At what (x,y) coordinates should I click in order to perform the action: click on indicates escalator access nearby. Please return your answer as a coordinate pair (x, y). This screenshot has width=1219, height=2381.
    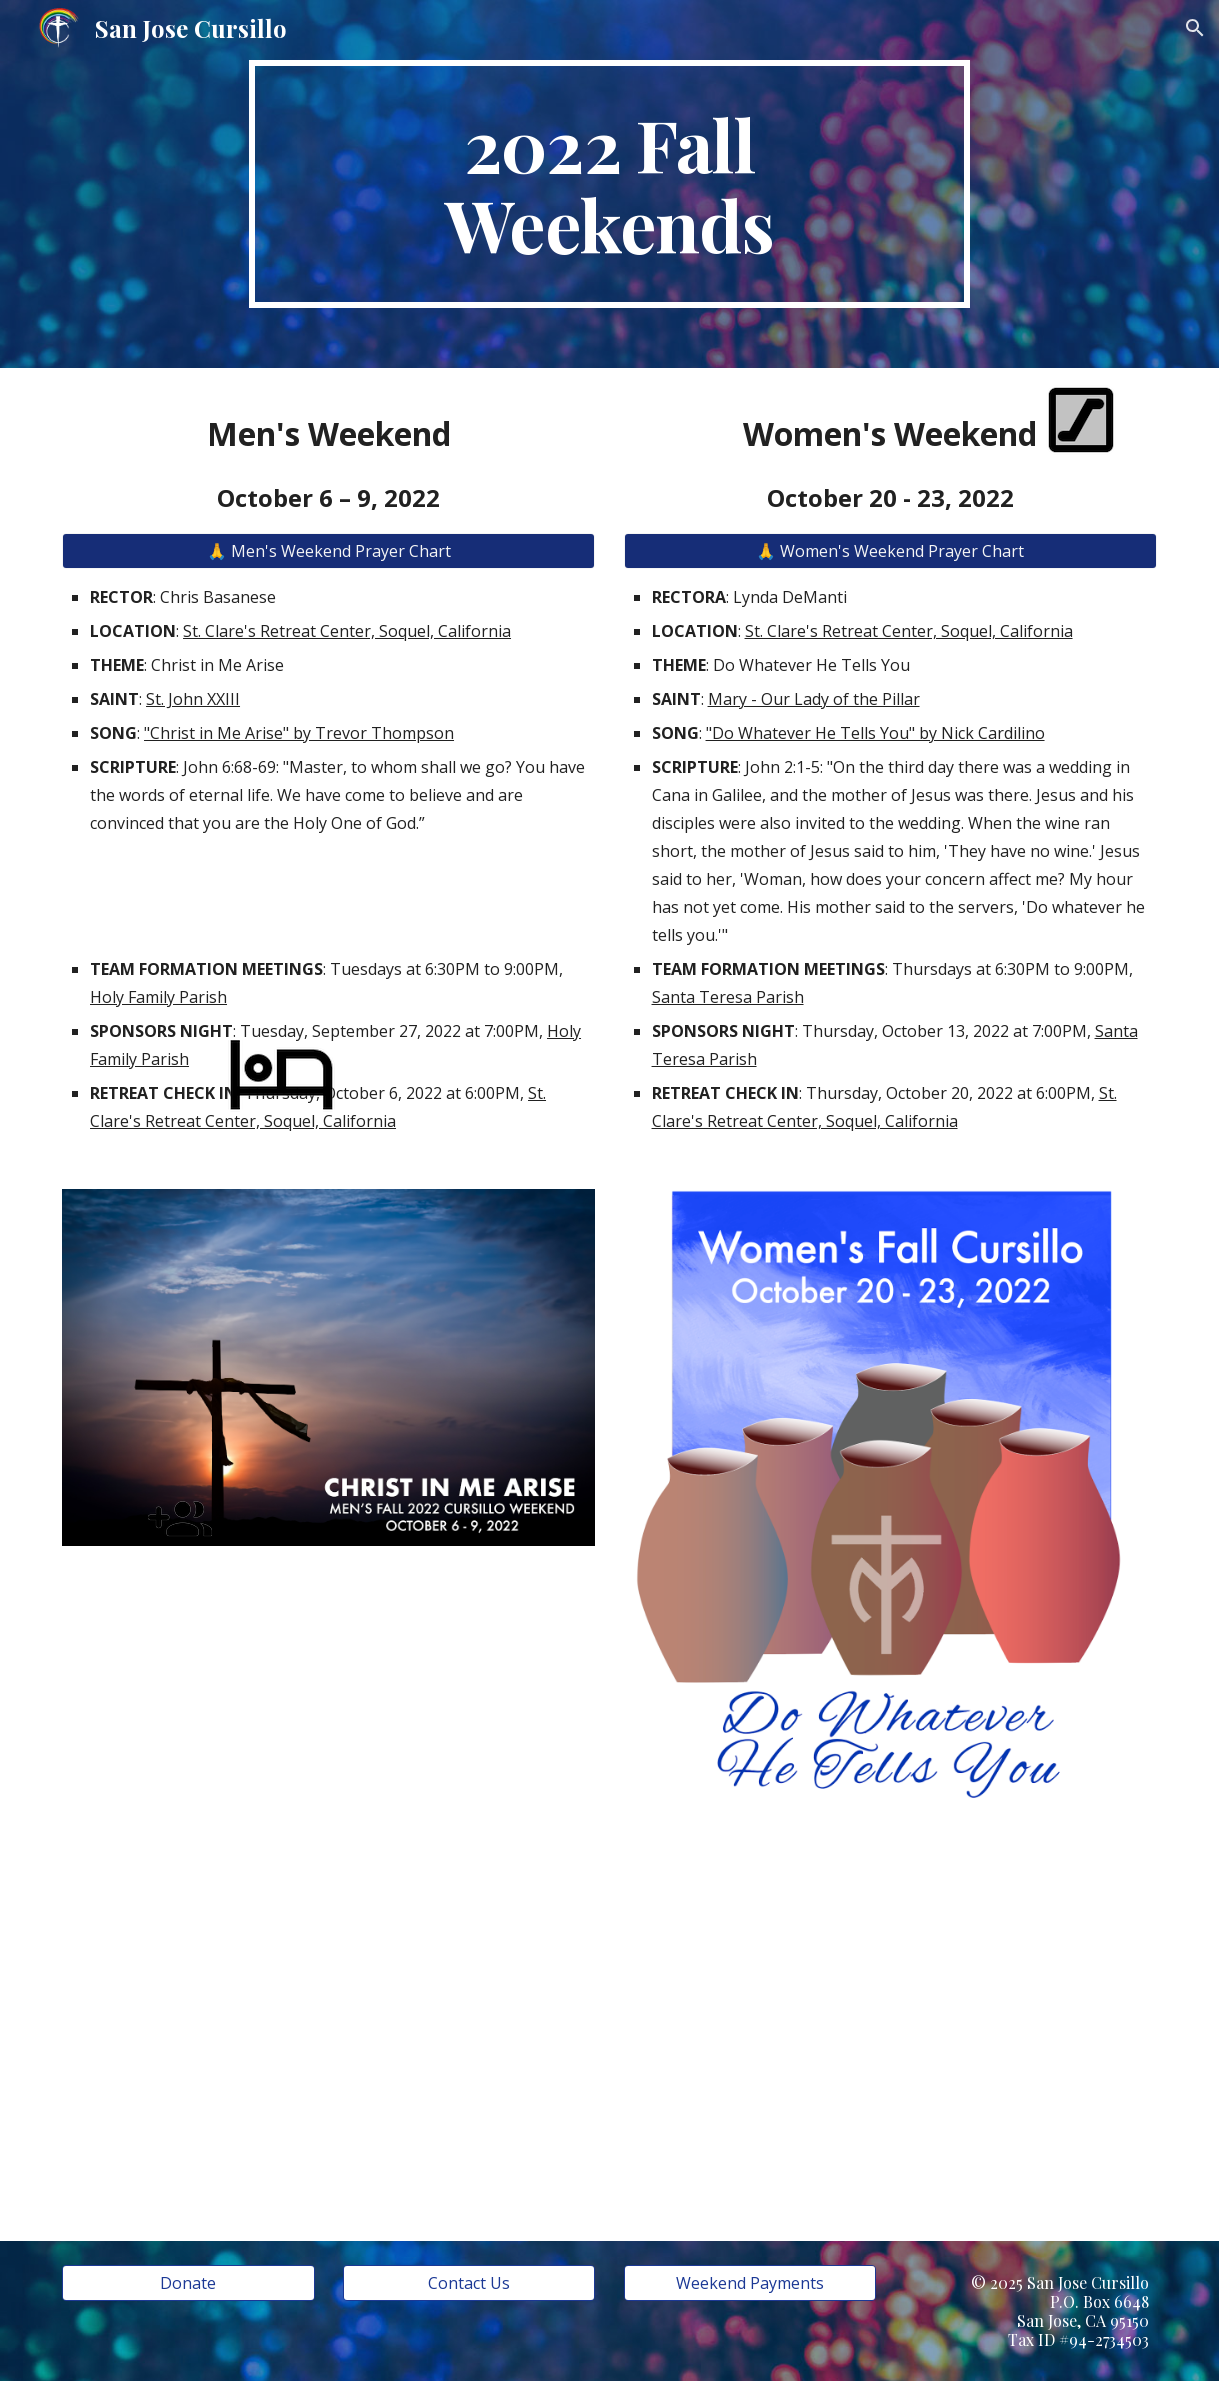
    Looking at the image, I should click on (1081, 420).